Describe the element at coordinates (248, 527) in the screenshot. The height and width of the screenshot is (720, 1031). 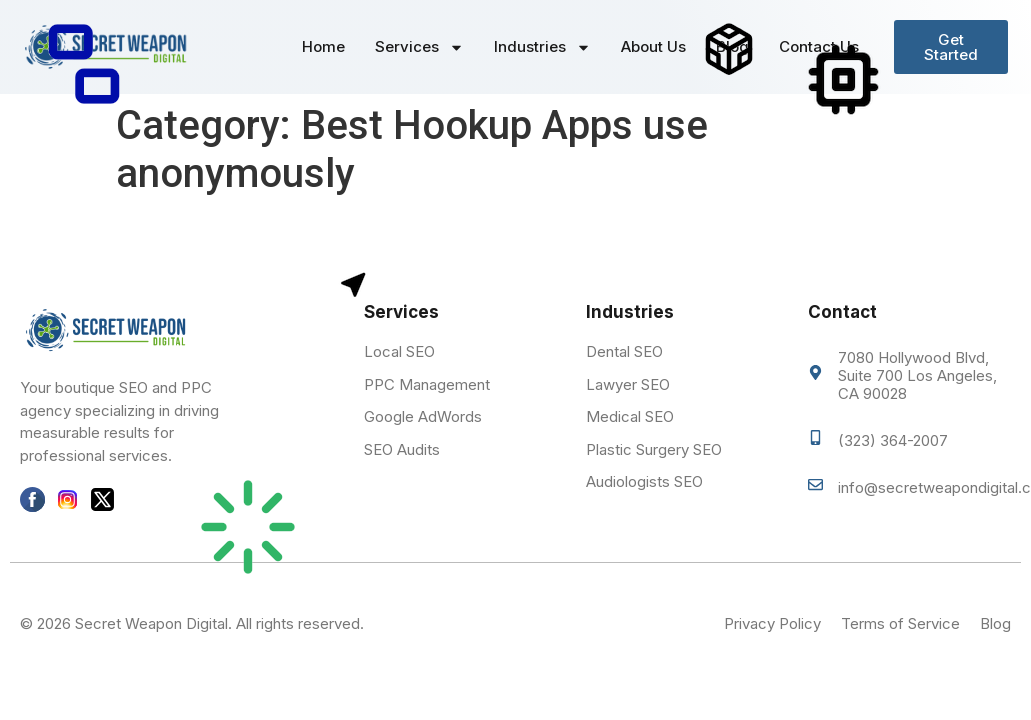
I see `content is loading` at that location.